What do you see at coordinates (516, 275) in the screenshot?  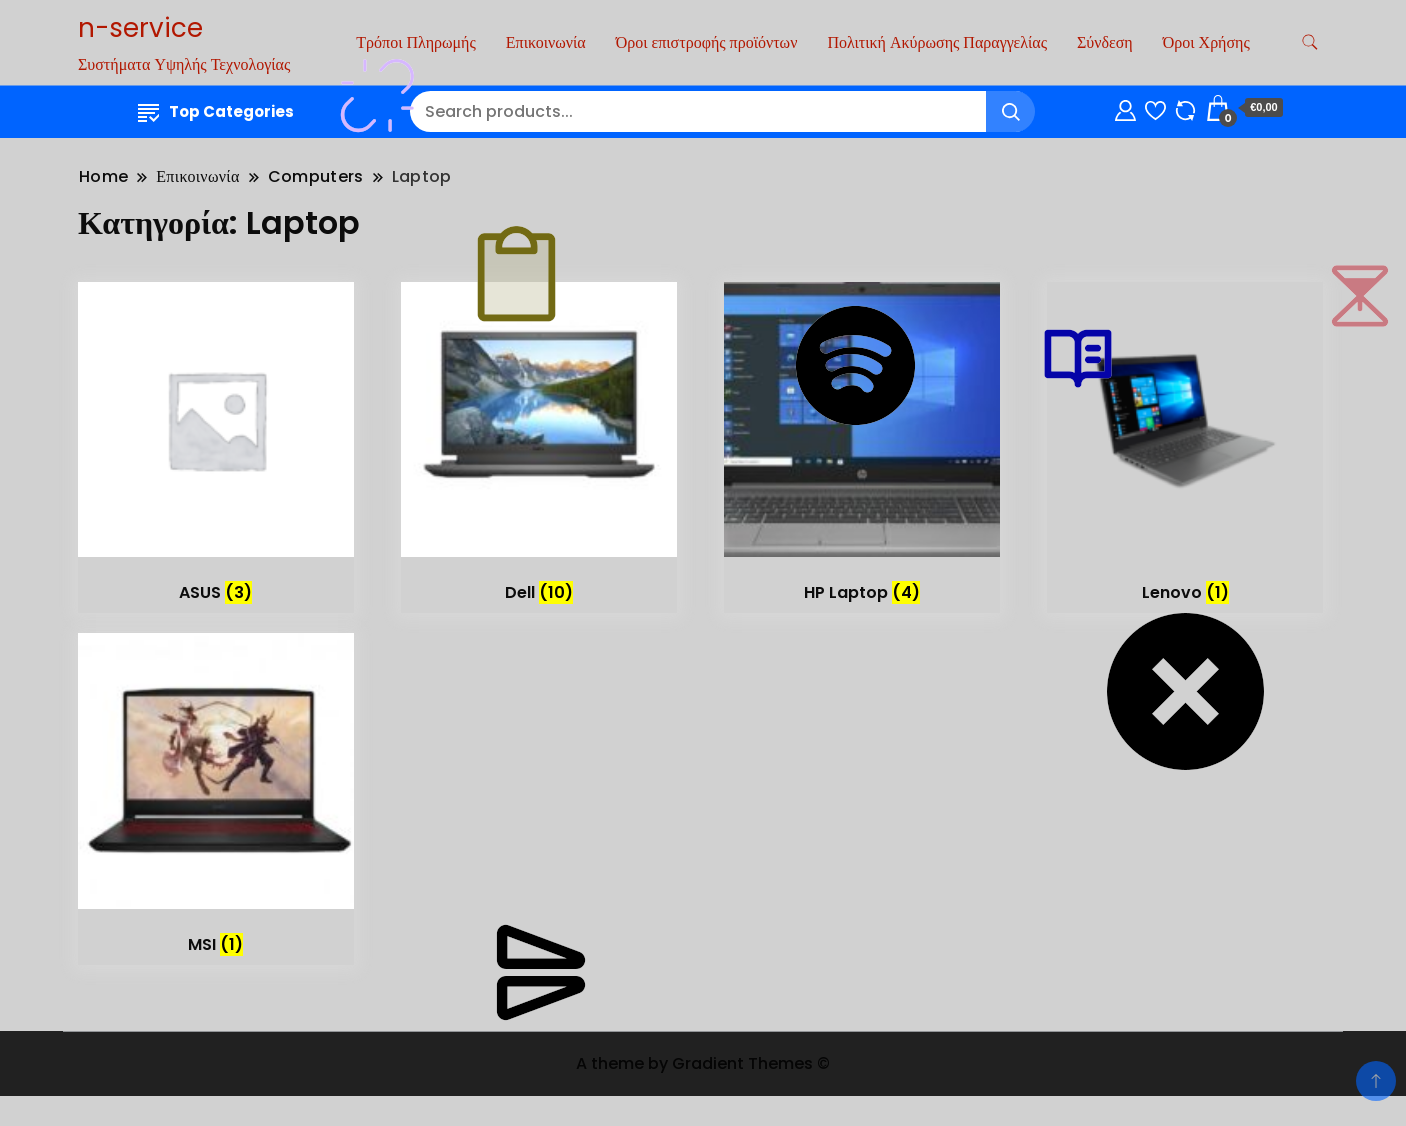 I see `access clipboard contents` at bounding box center [516, 275].